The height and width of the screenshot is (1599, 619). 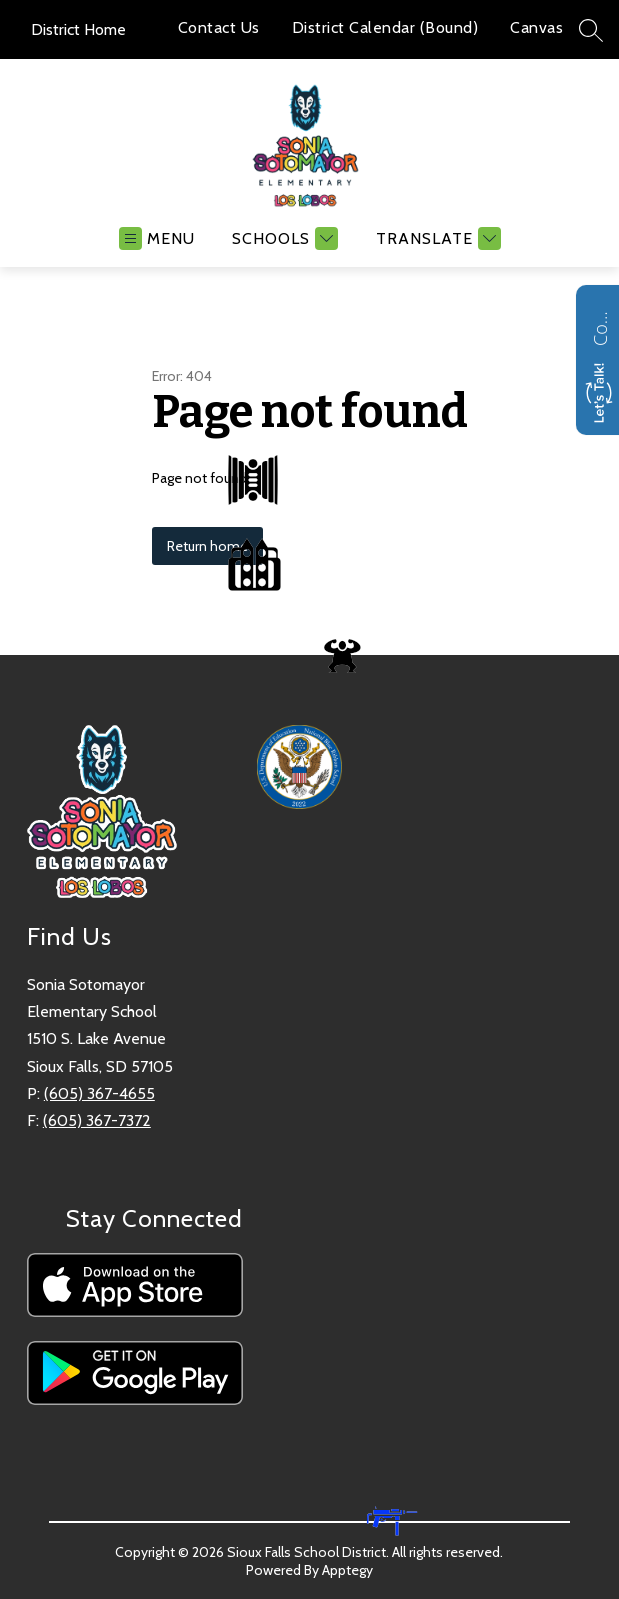 What do you see at coordinates (254, 564) in the screenshot?
I see `decorative abstract building or castle icon` at bounding box center [254, 564].